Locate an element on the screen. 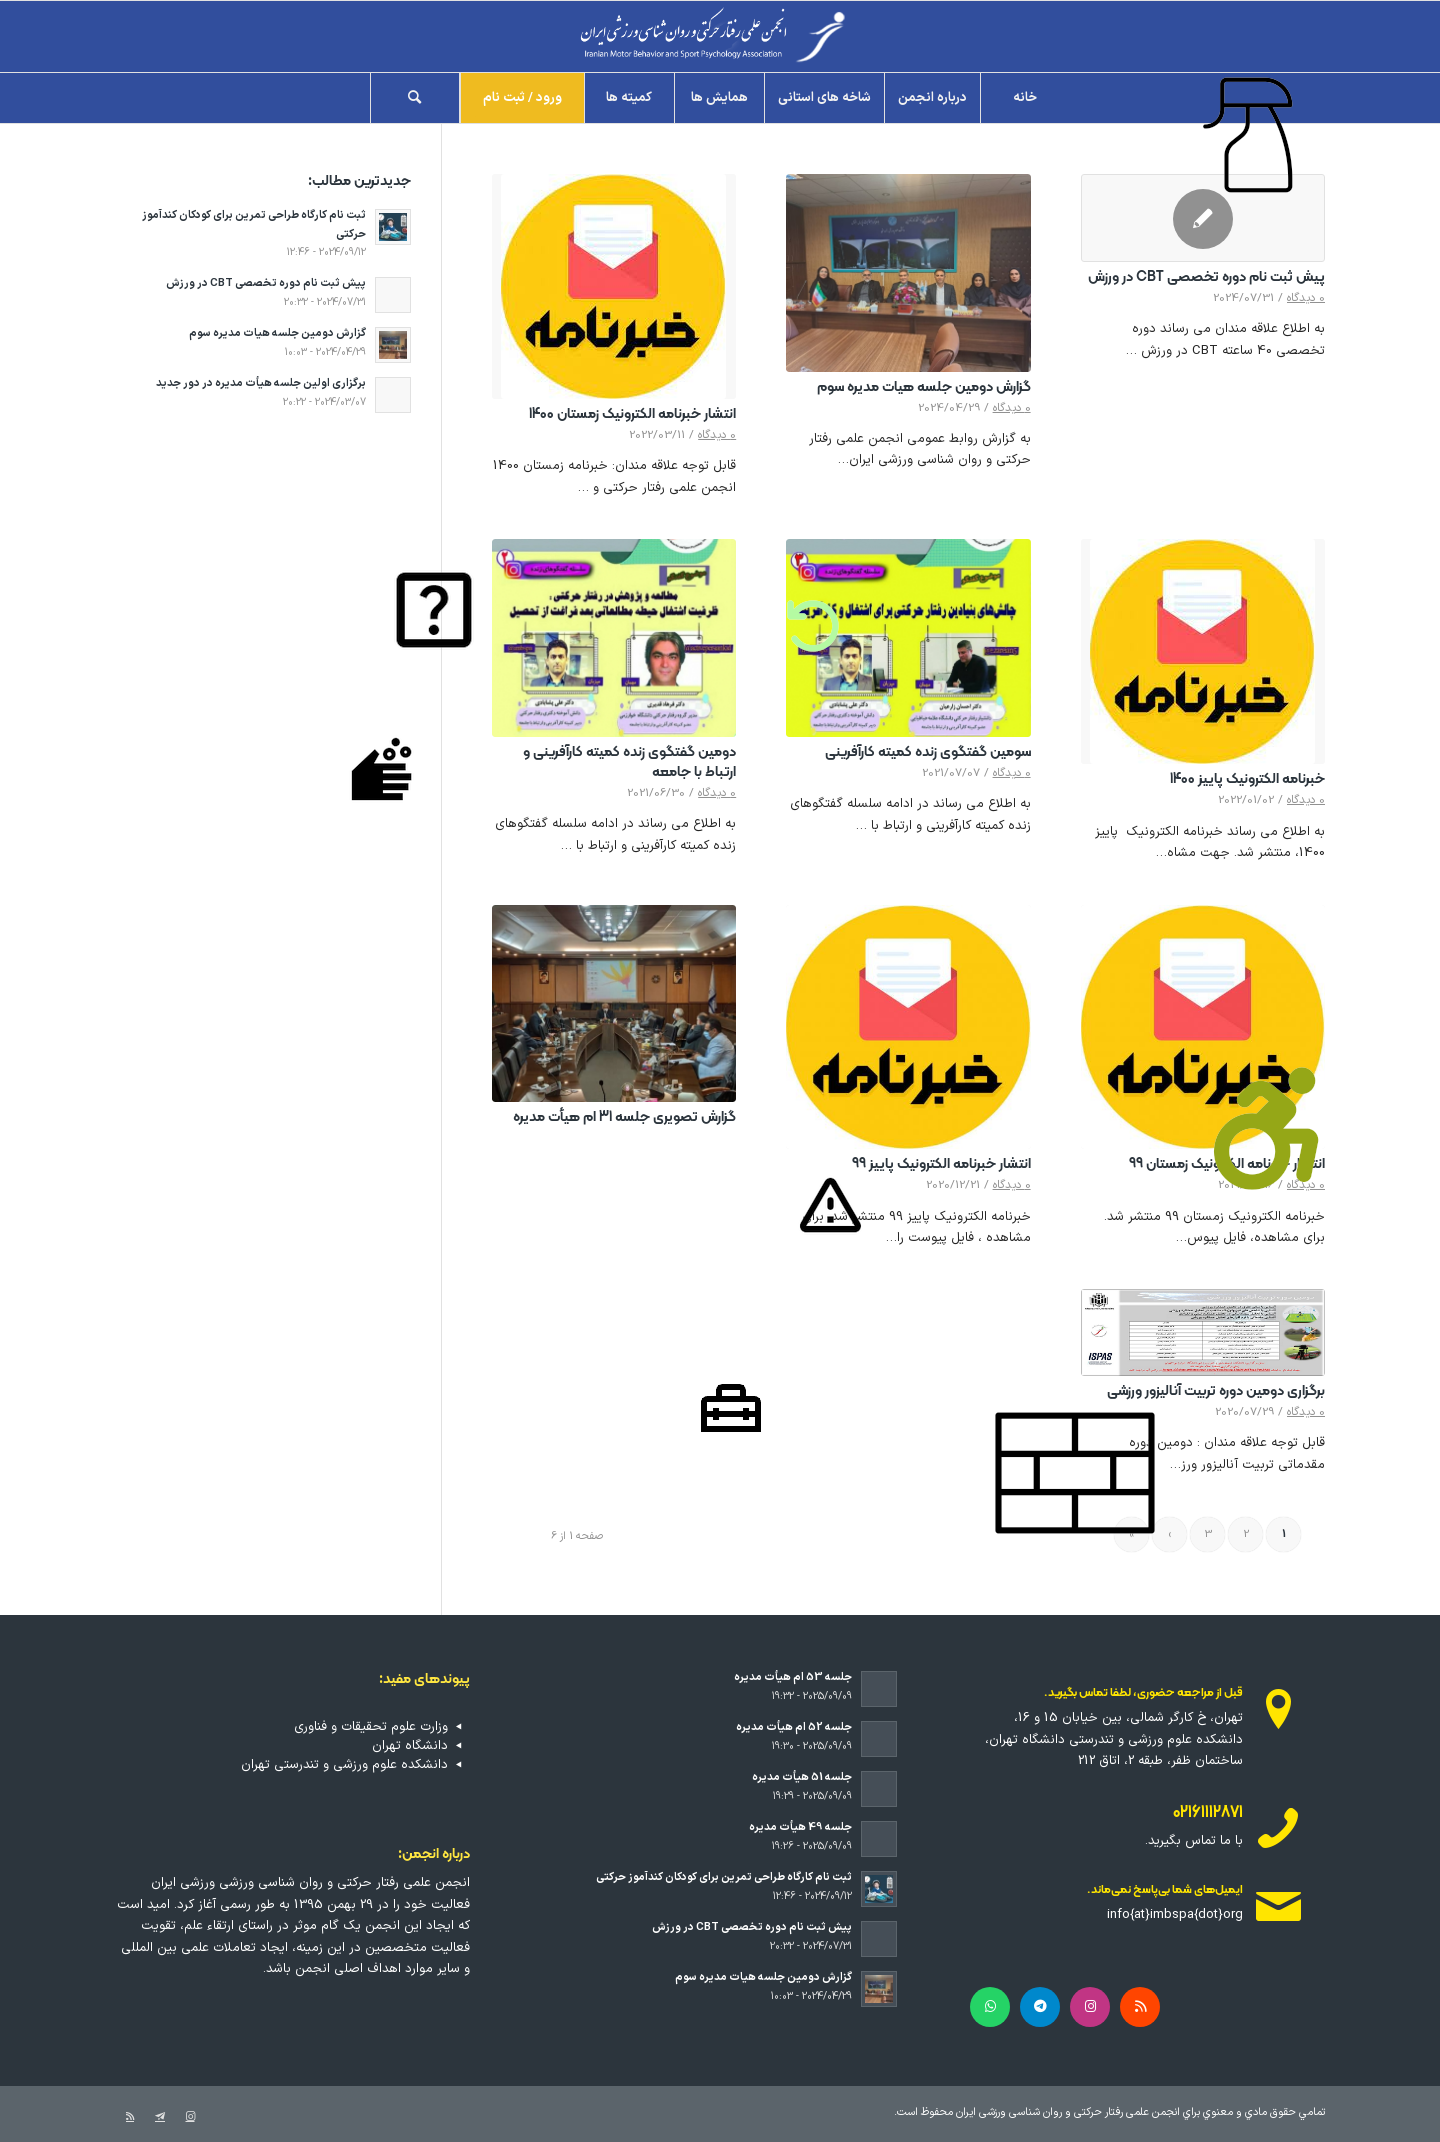 The width and height of the screenshot is (1440, 2142). indicates handwashing or hygiene facilities nearby is located at coordinates (383, 769).